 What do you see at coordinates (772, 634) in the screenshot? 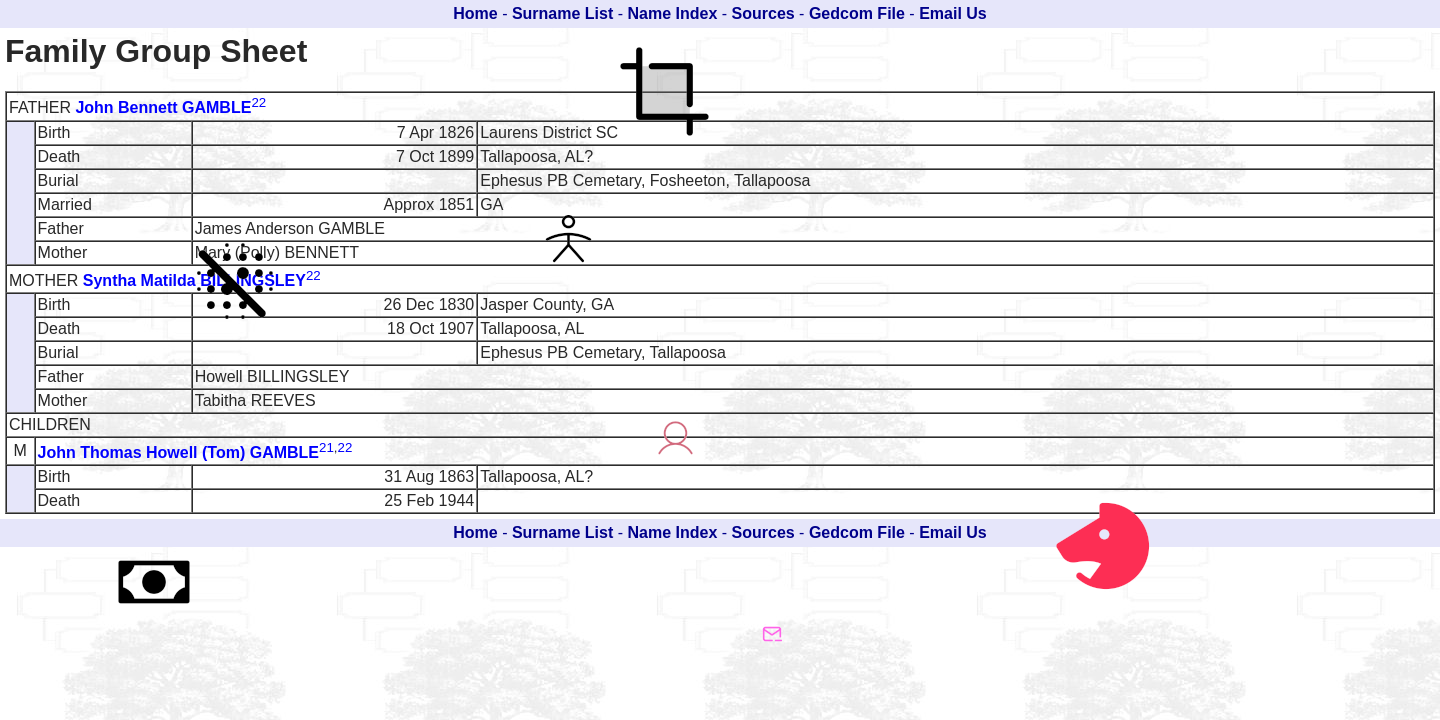
I see `remove an email from your inbox` at bounding box center [772, 634].